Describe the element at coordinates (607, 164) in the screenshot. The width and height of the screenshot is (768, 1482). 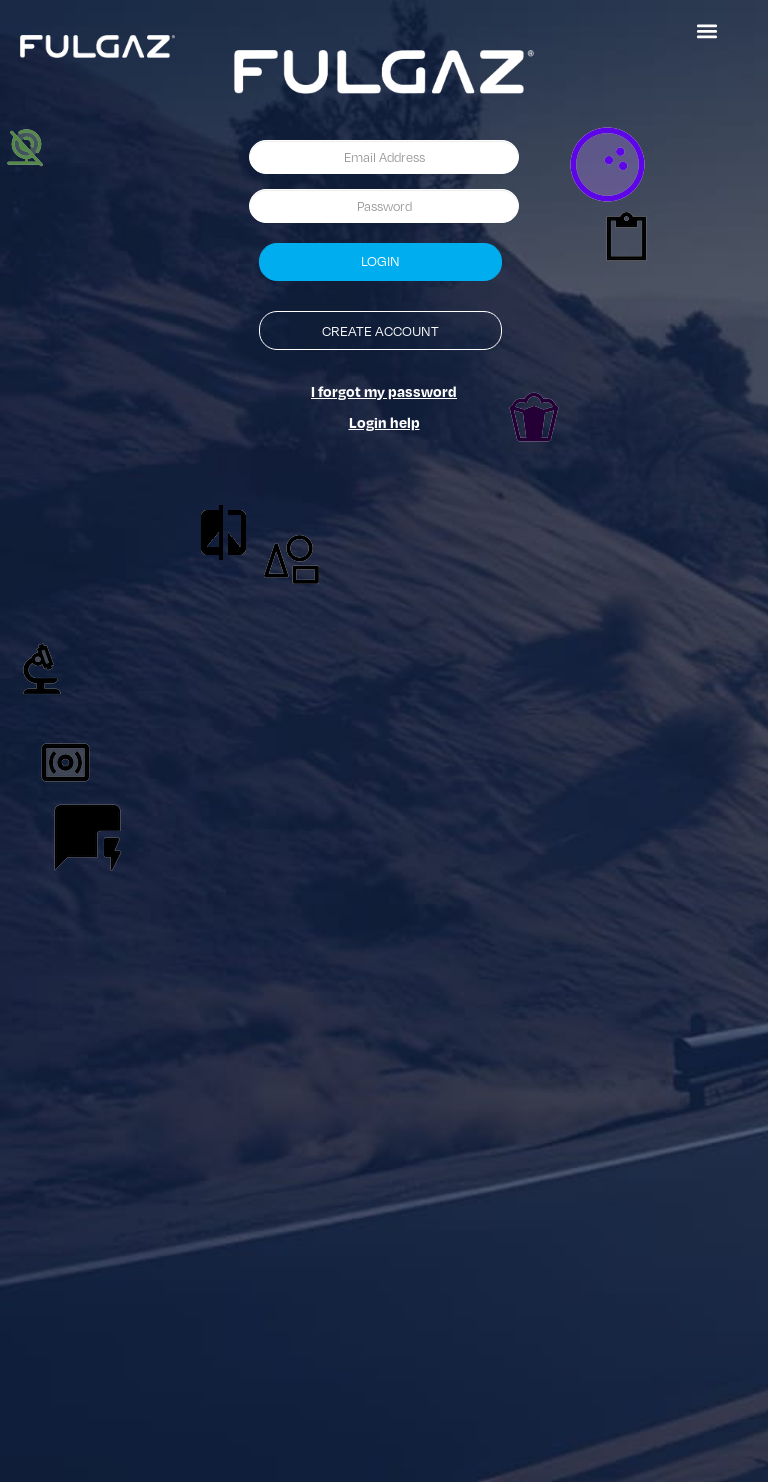
I see `access bowling or sports games` at that location.